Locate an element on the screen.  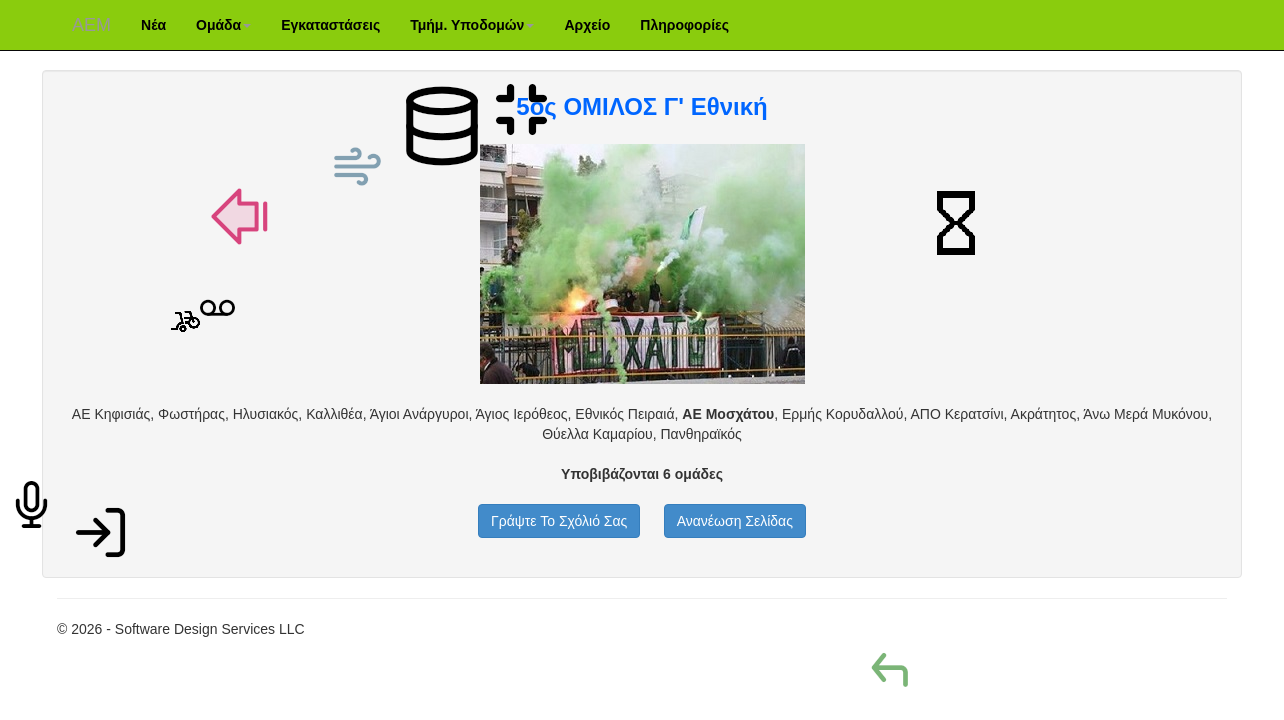
log in to your account is located at coordinates (100, 532).